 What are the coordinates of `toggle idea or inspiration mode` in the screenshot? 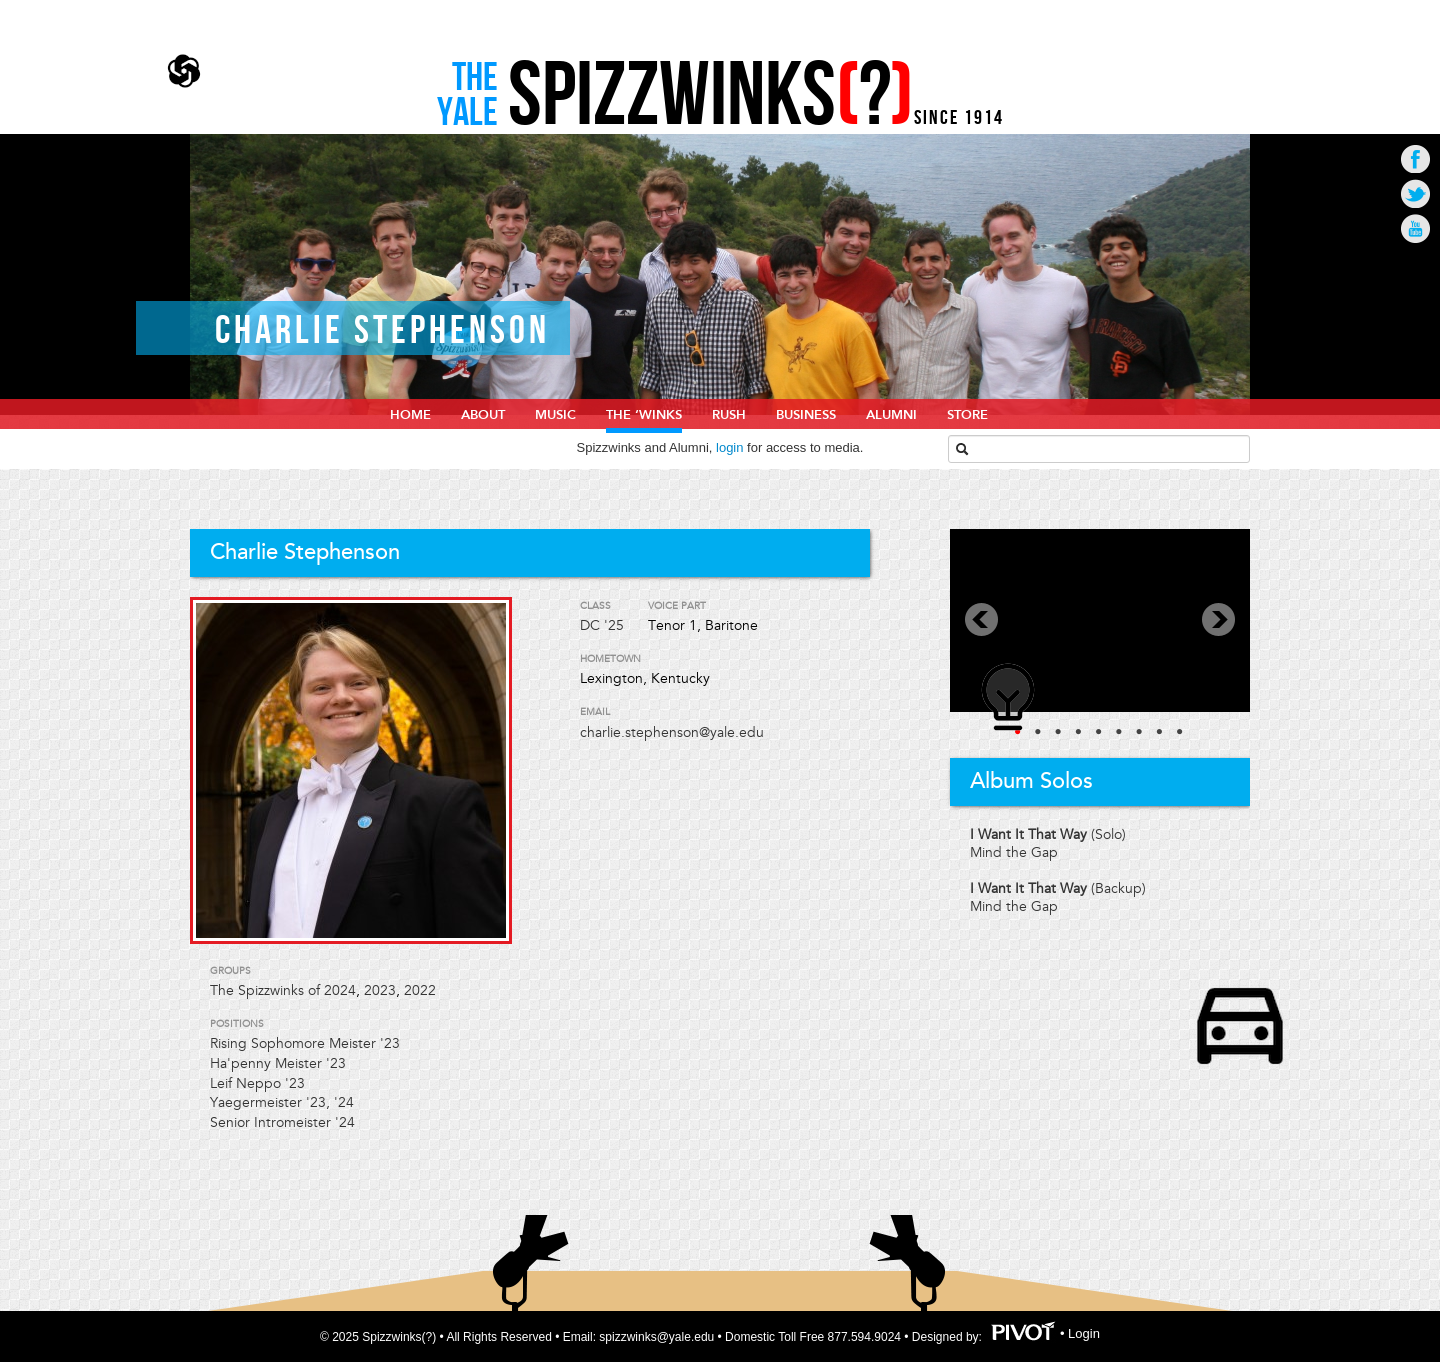 It's located at (1008, 697).